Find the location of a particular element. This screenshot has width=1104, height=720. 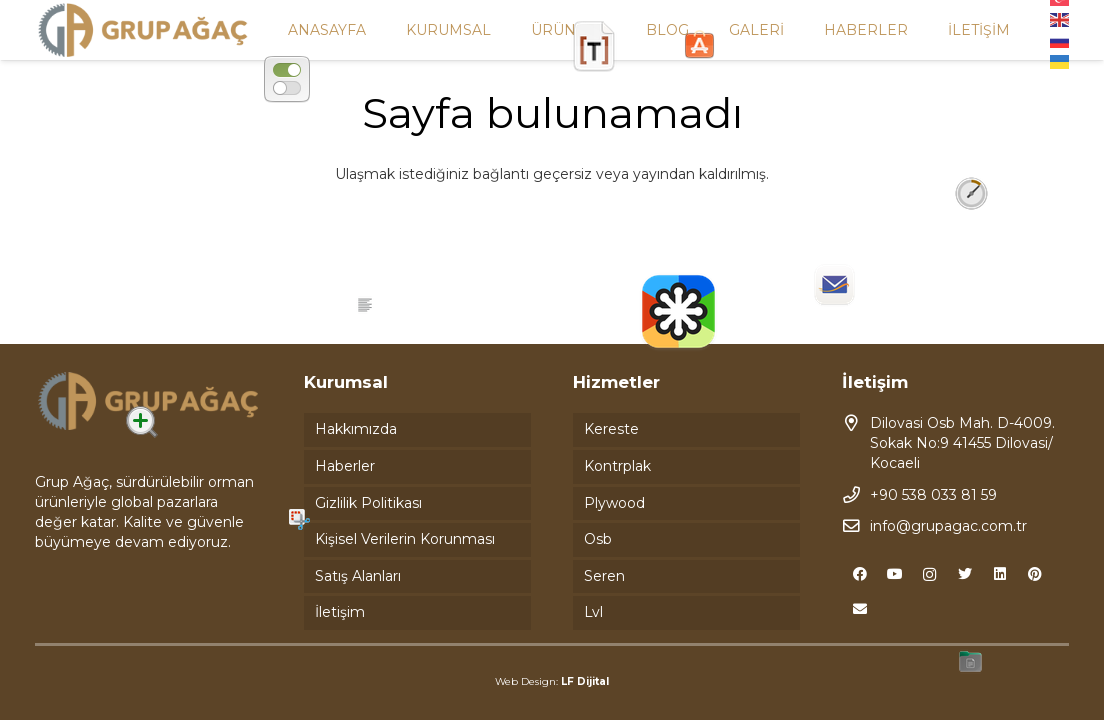

open gnome tweaks to customize system settings is located at coordinates (287, 79).